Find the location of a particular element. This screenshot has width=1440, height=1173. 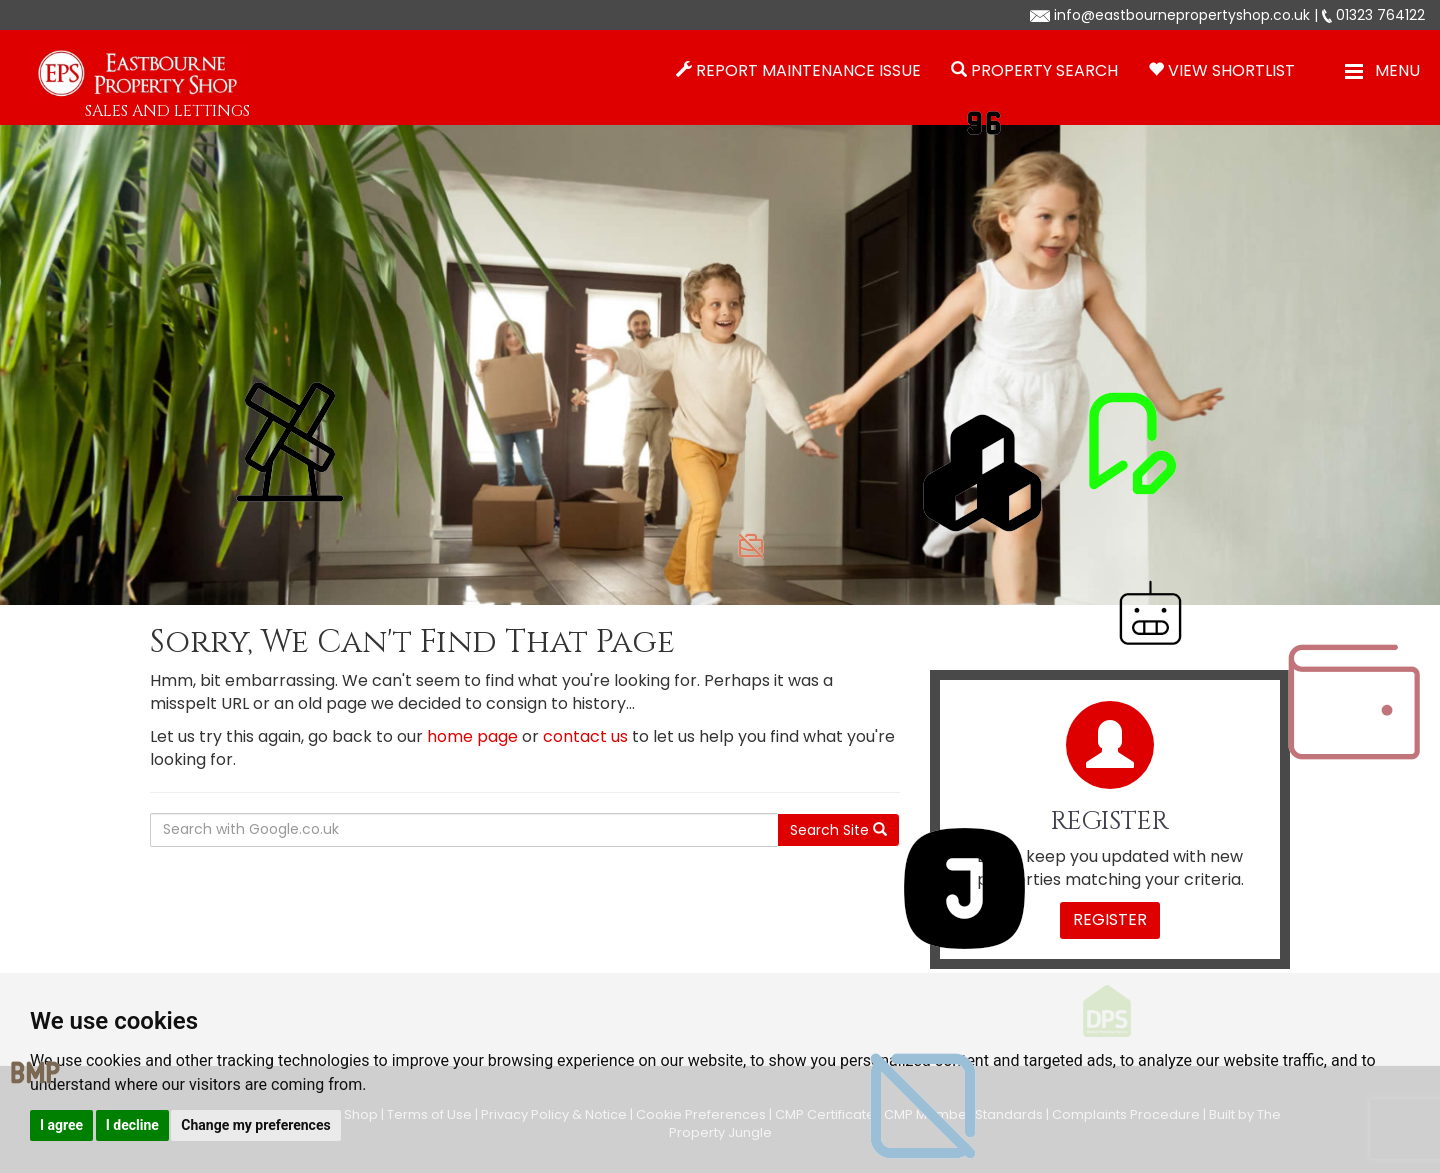

edit a saved bookmark is located at coordinates (1123, 441).